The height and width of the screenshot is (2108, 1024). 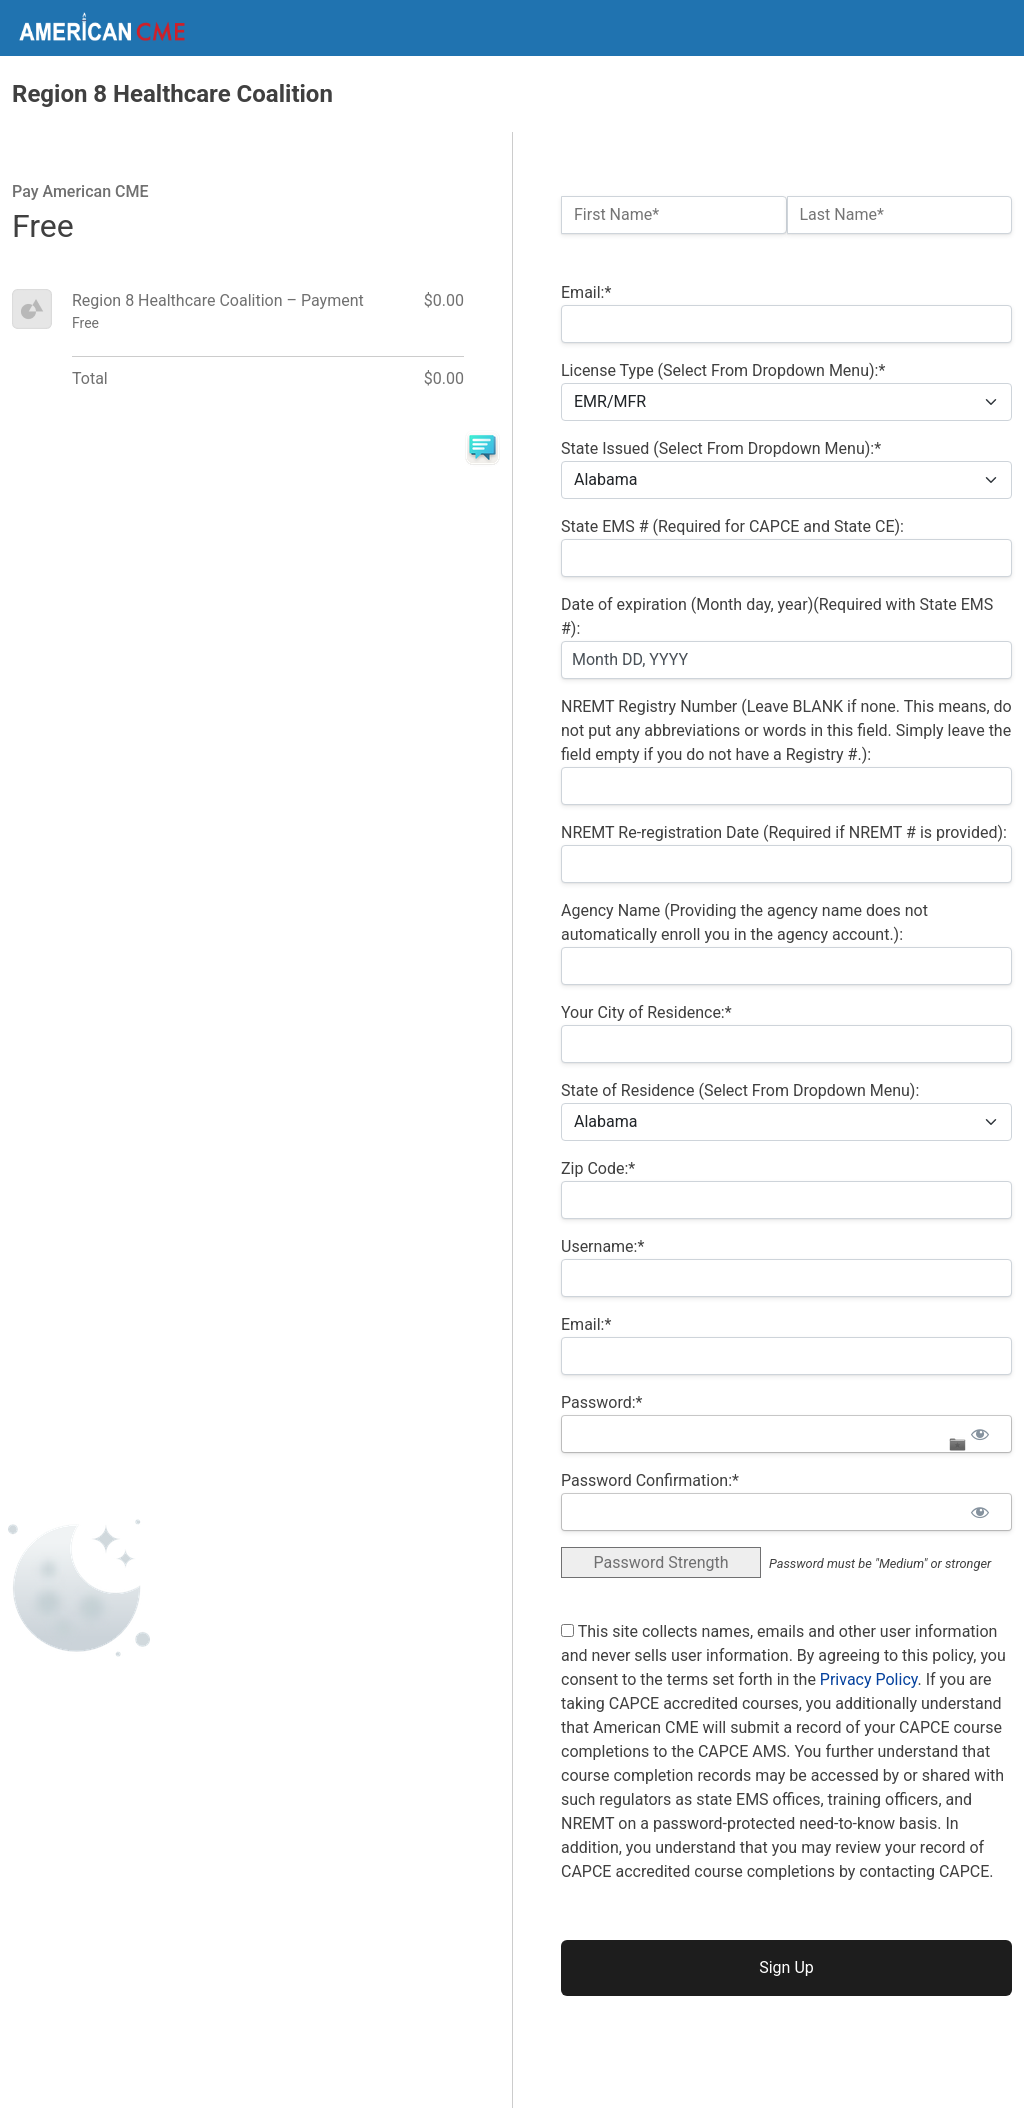 I want to click on open neochat messaging app, so click(x=482, y=447).